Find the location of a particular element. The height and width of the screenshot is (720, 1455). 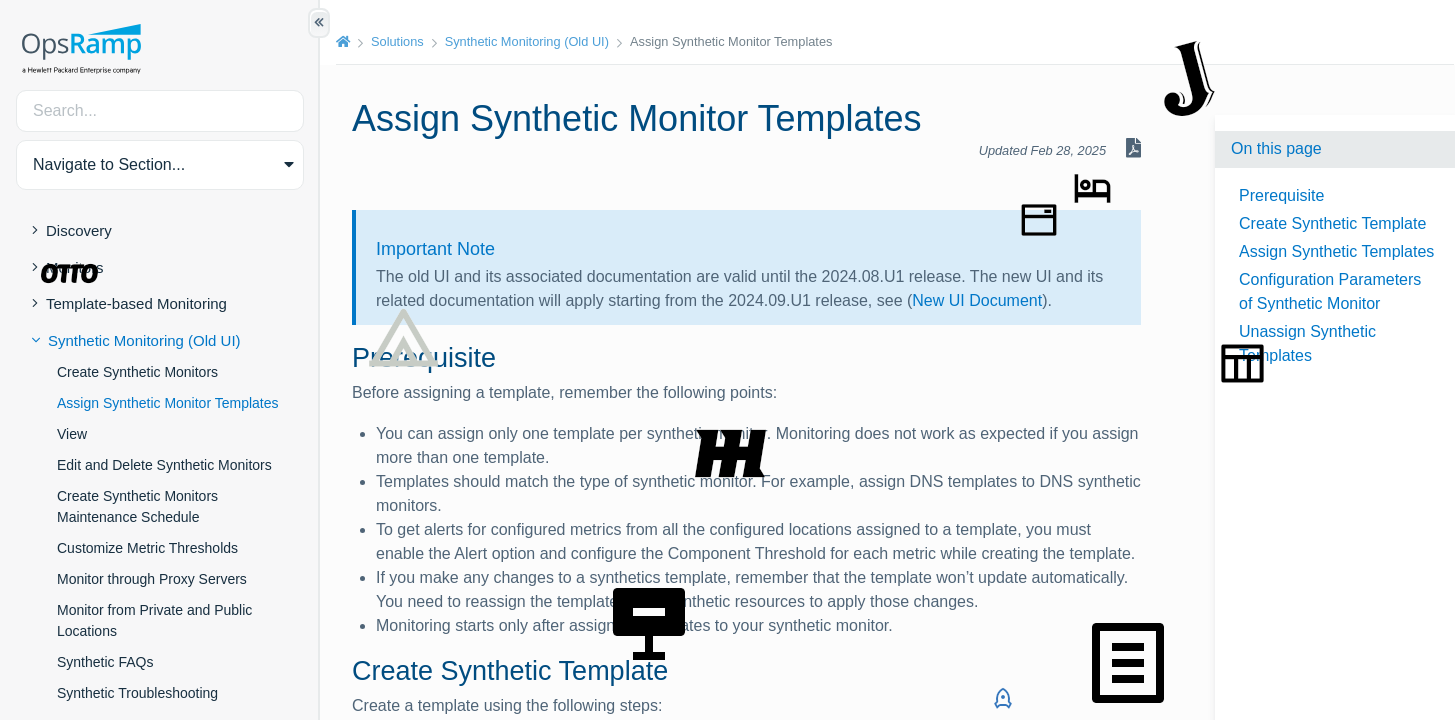

view file list or document directory is located at coordinates (1128, 663).